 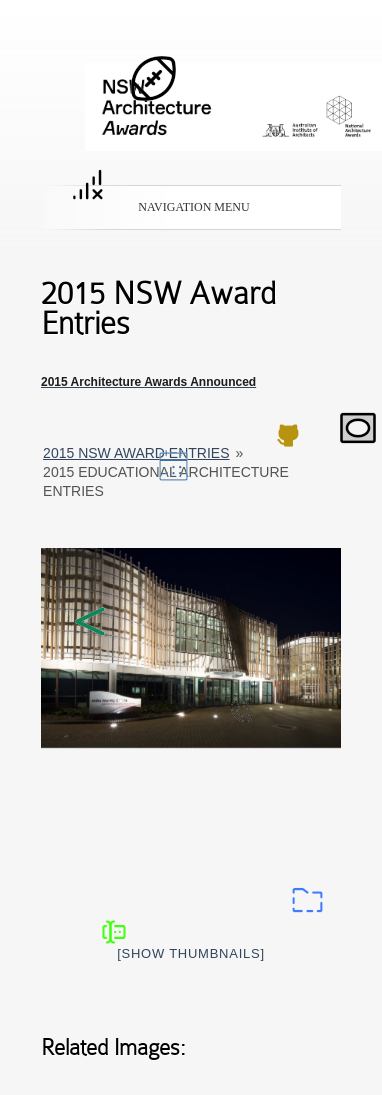 I want to click on access forms and surveys, so click(x=114, y=932).